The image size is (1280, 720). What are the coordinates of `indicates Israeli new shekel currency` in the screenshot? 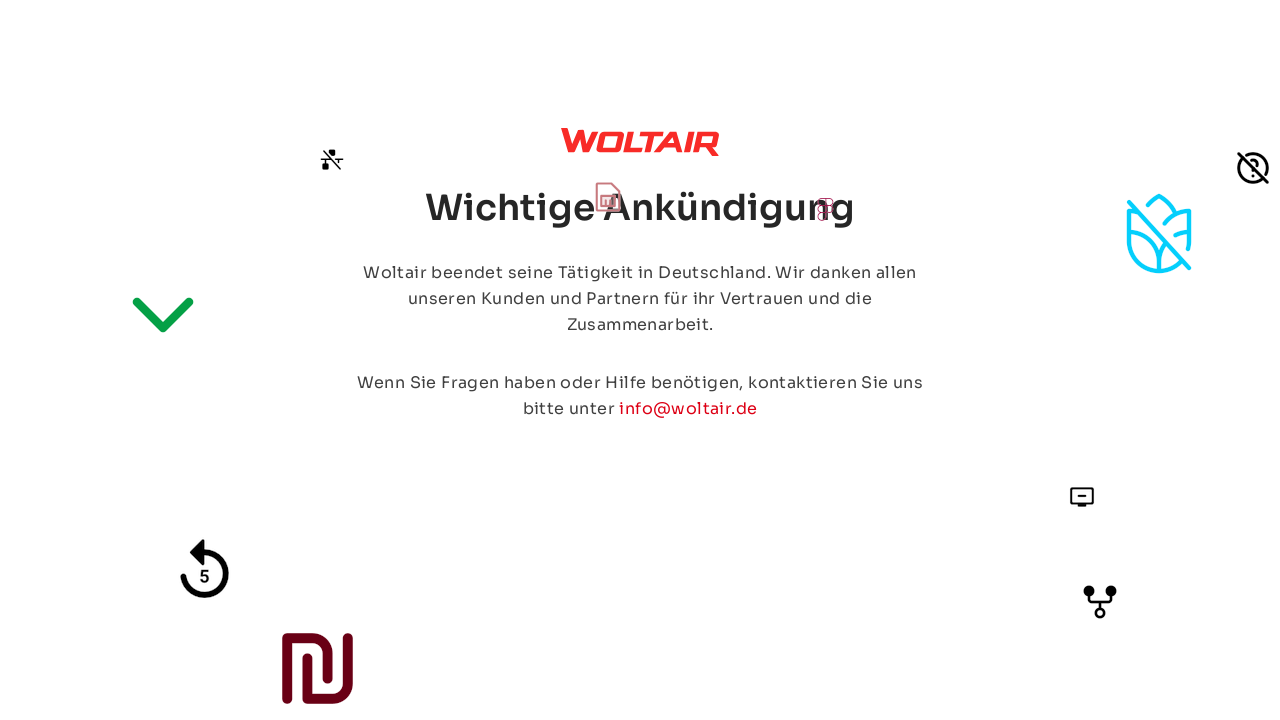 It's located at (317, 668).